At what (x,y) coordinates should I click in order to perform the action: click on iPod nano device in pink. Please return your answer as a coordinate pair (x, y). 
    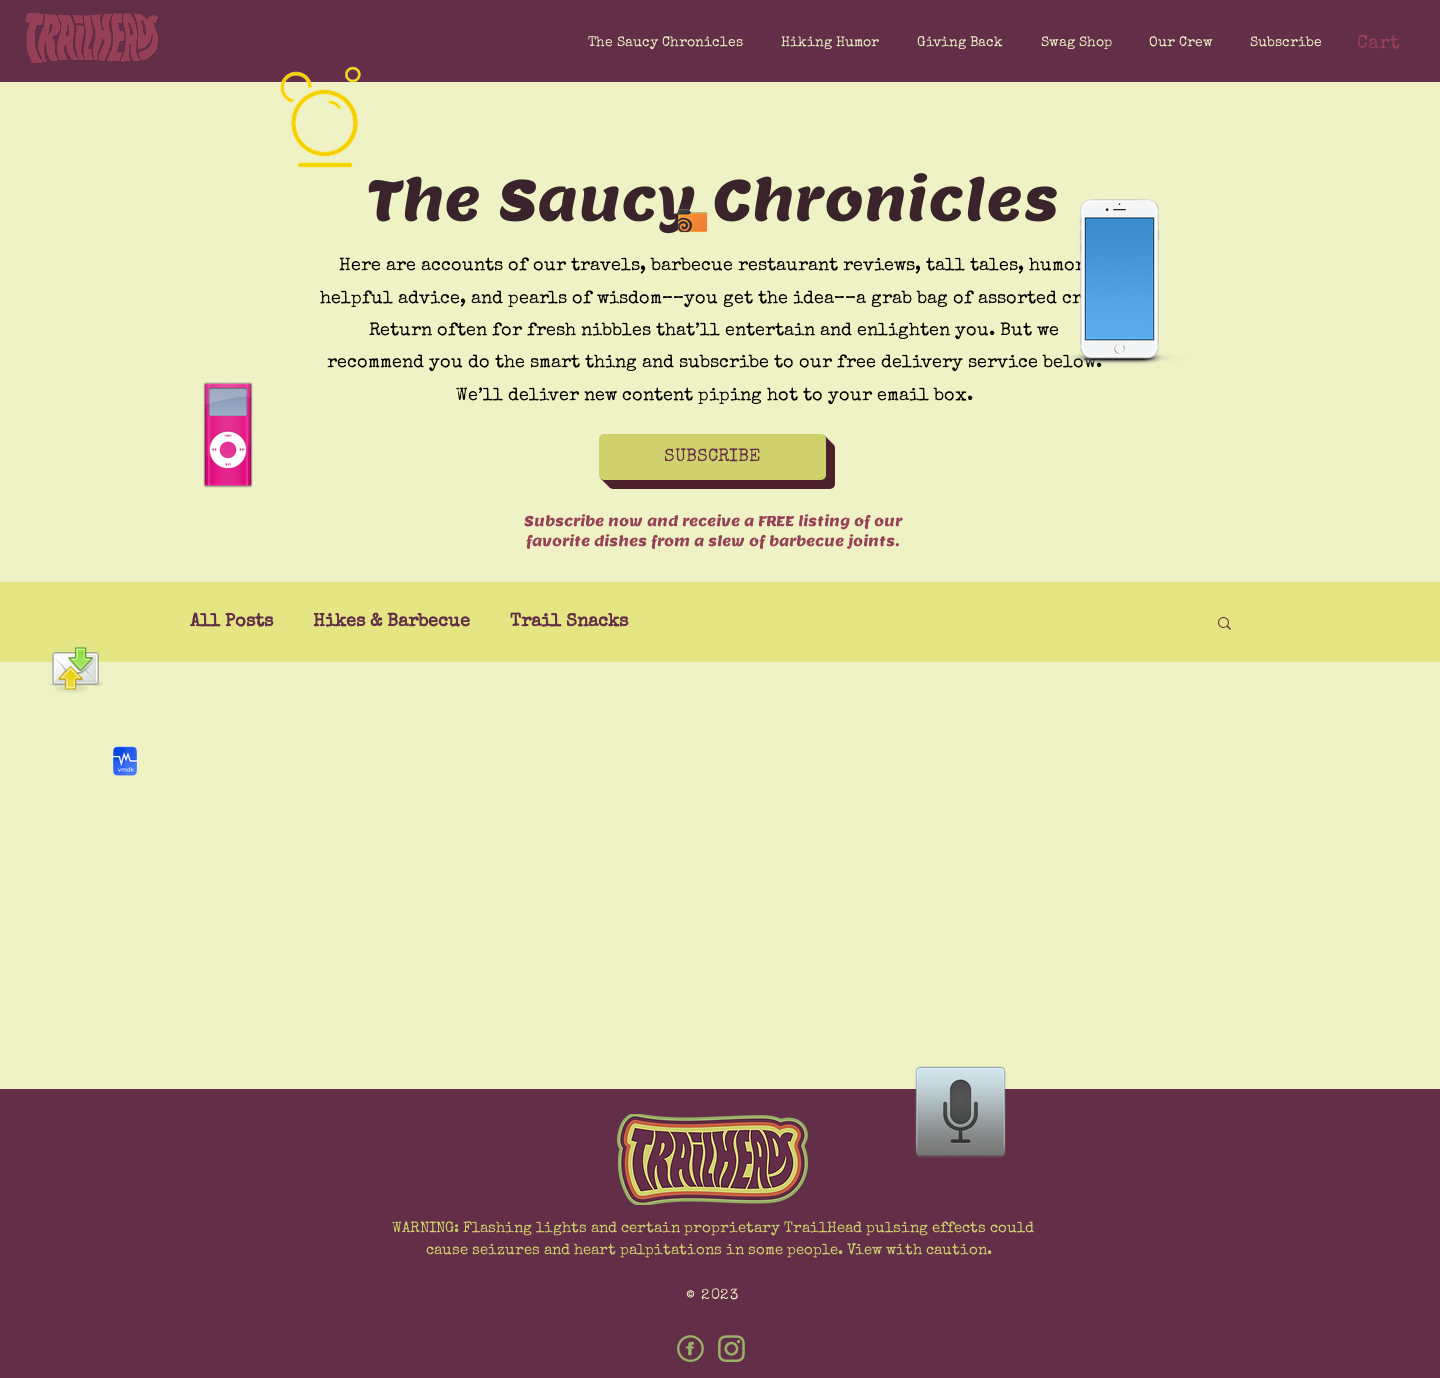
    Looking at the image, I should click on (228, 435).